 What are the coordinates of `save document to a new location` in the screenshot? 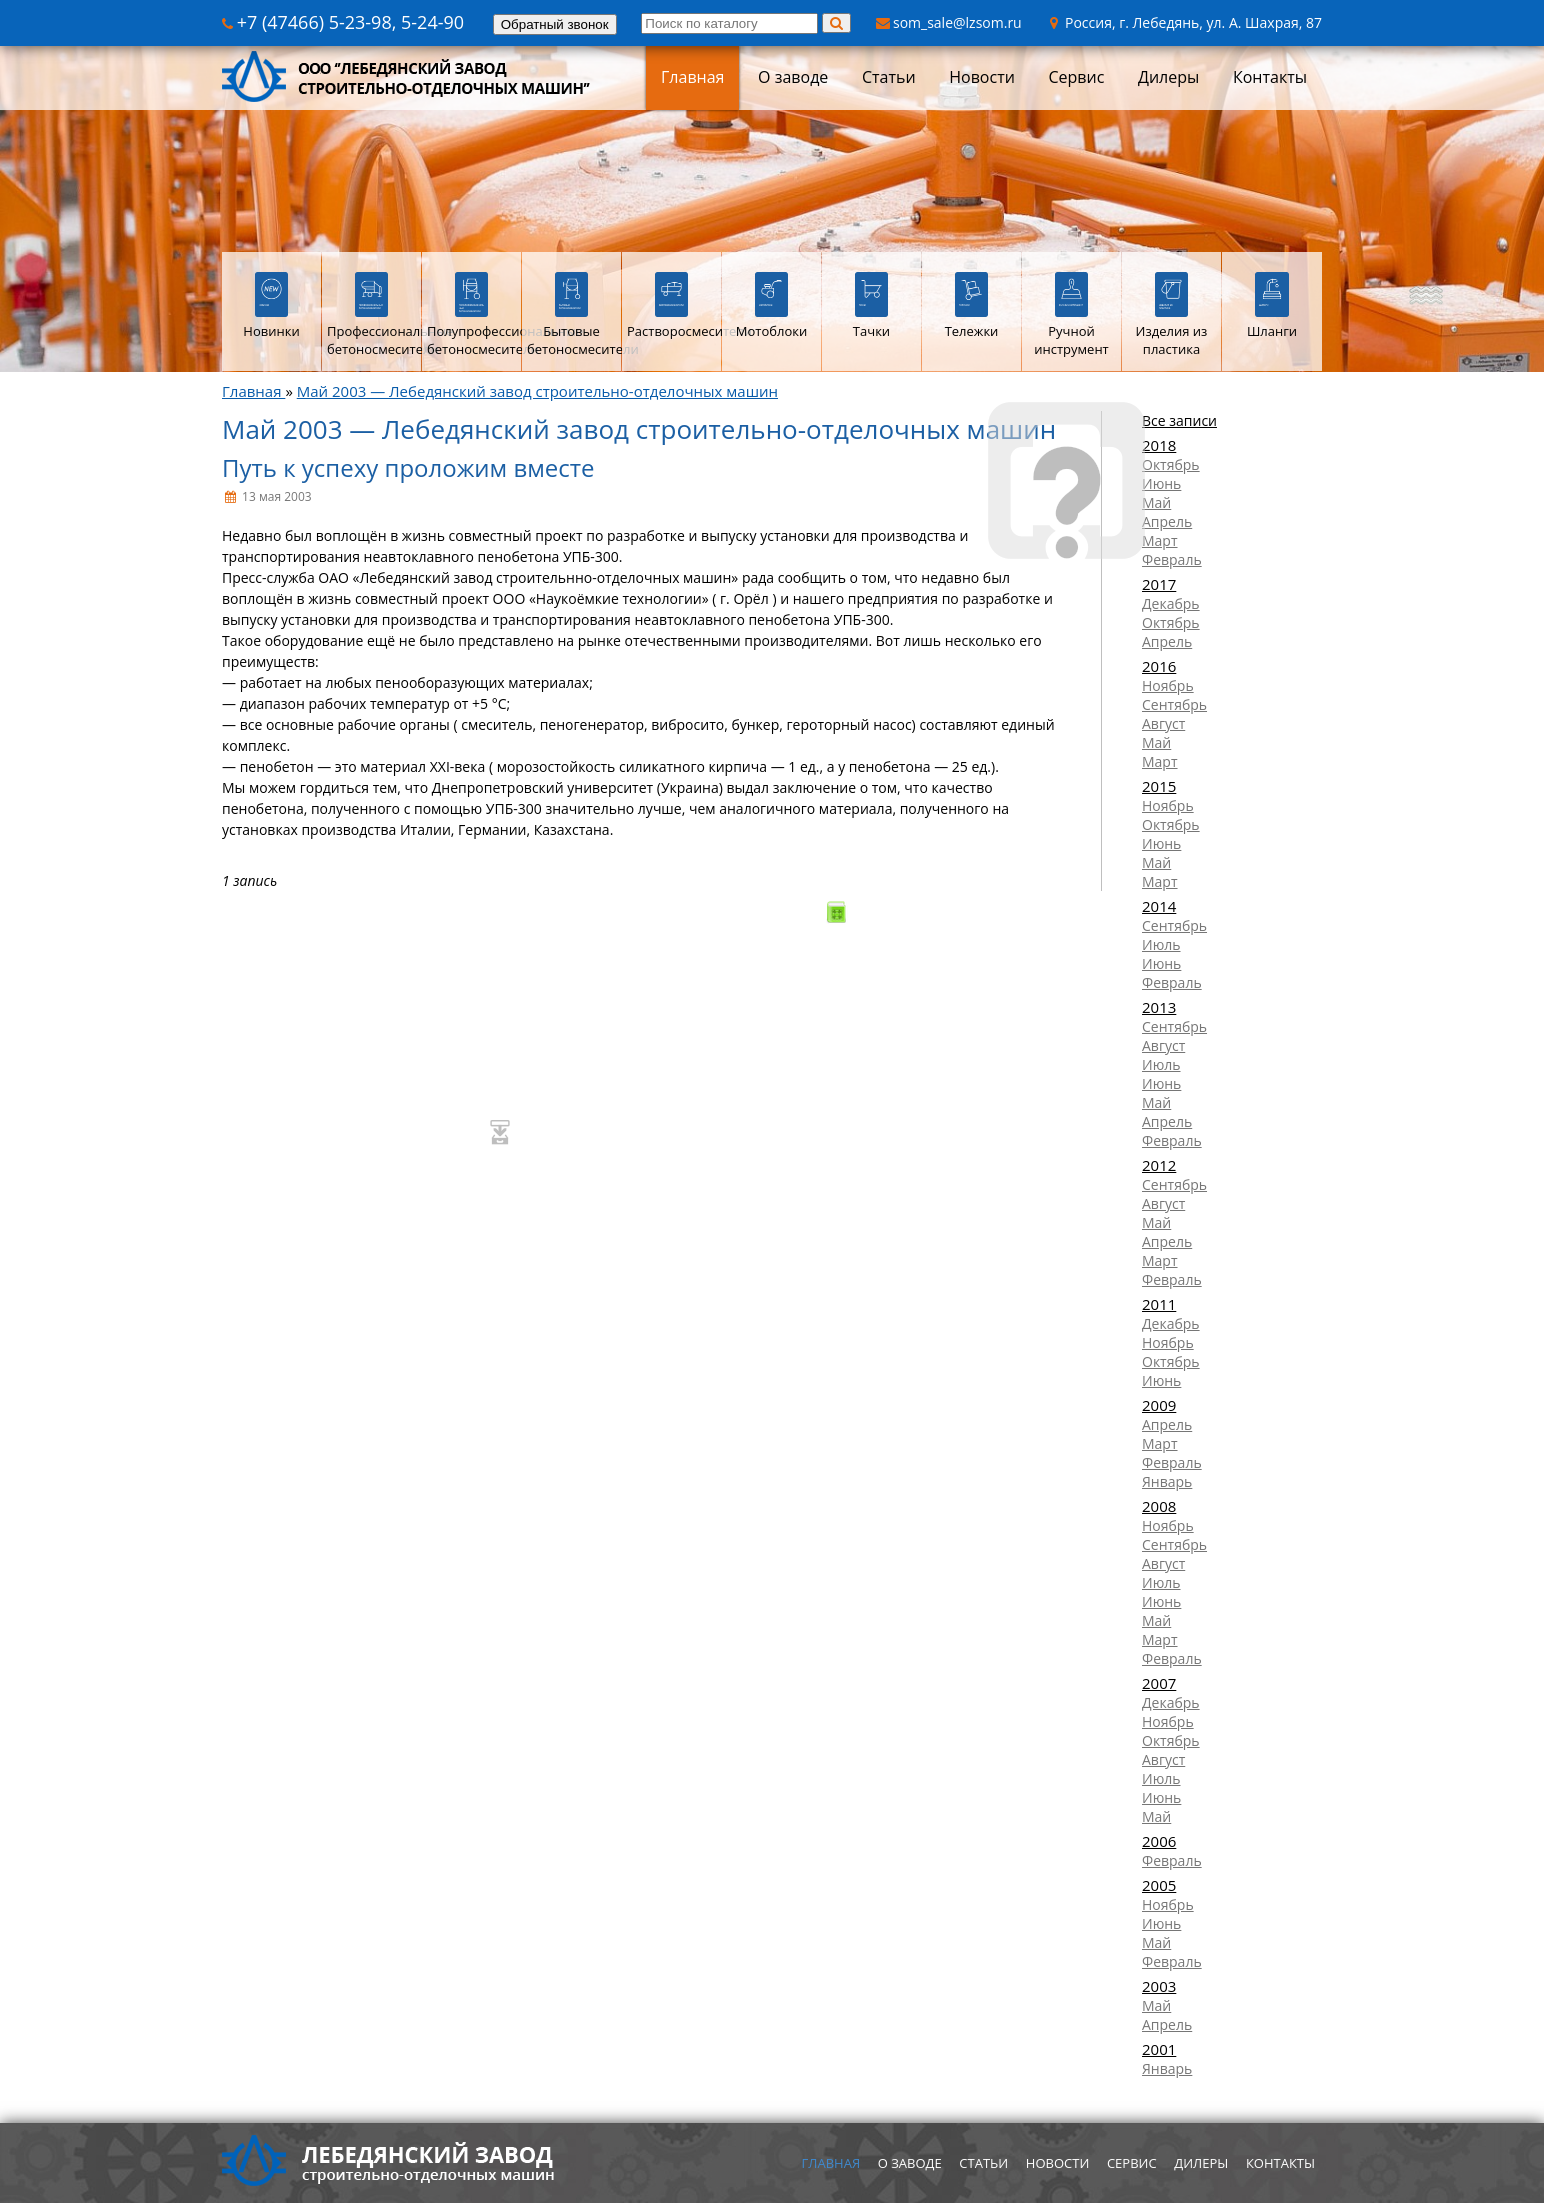 It's located at (500, 1133).